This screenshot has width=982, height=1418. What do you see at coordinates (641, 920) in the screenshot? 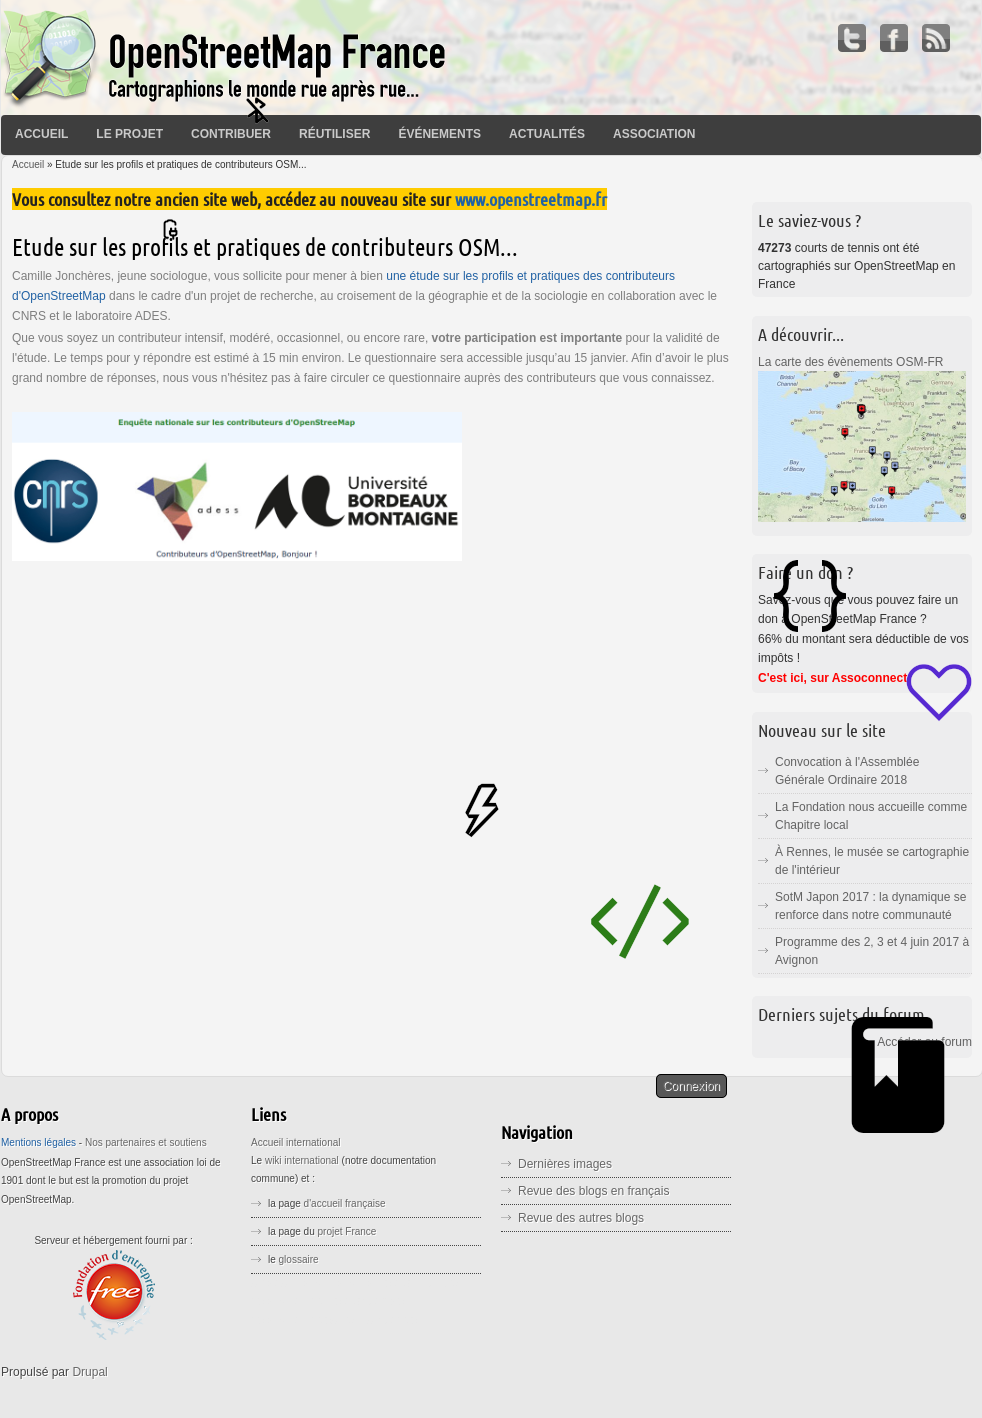
I see `view or edit source code` at bounding box center [641, 920].